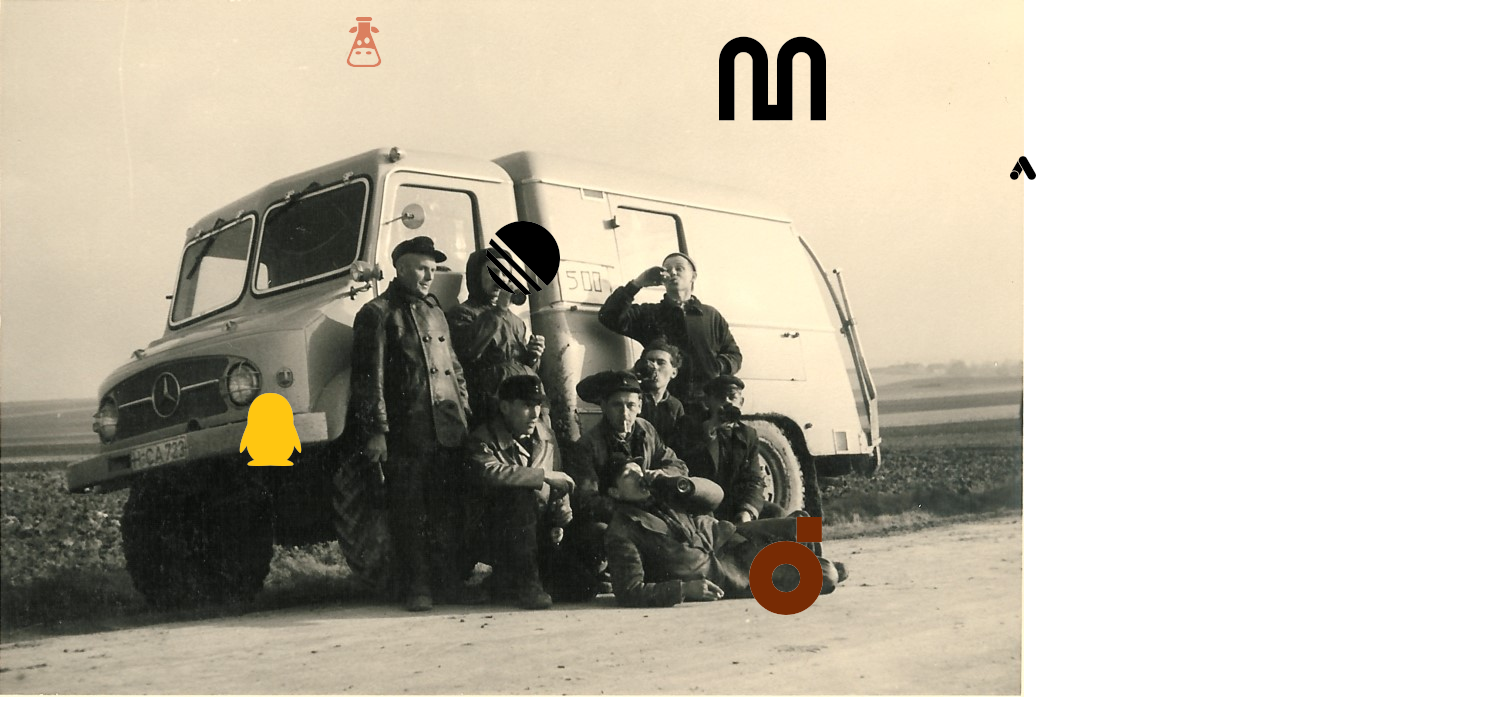 This screenshot has height=720, width=1496. What do you see at coordinates (364, 42) in the screenshot?
I see `i18next internationalization library logo` at bounding box center [364, 42].